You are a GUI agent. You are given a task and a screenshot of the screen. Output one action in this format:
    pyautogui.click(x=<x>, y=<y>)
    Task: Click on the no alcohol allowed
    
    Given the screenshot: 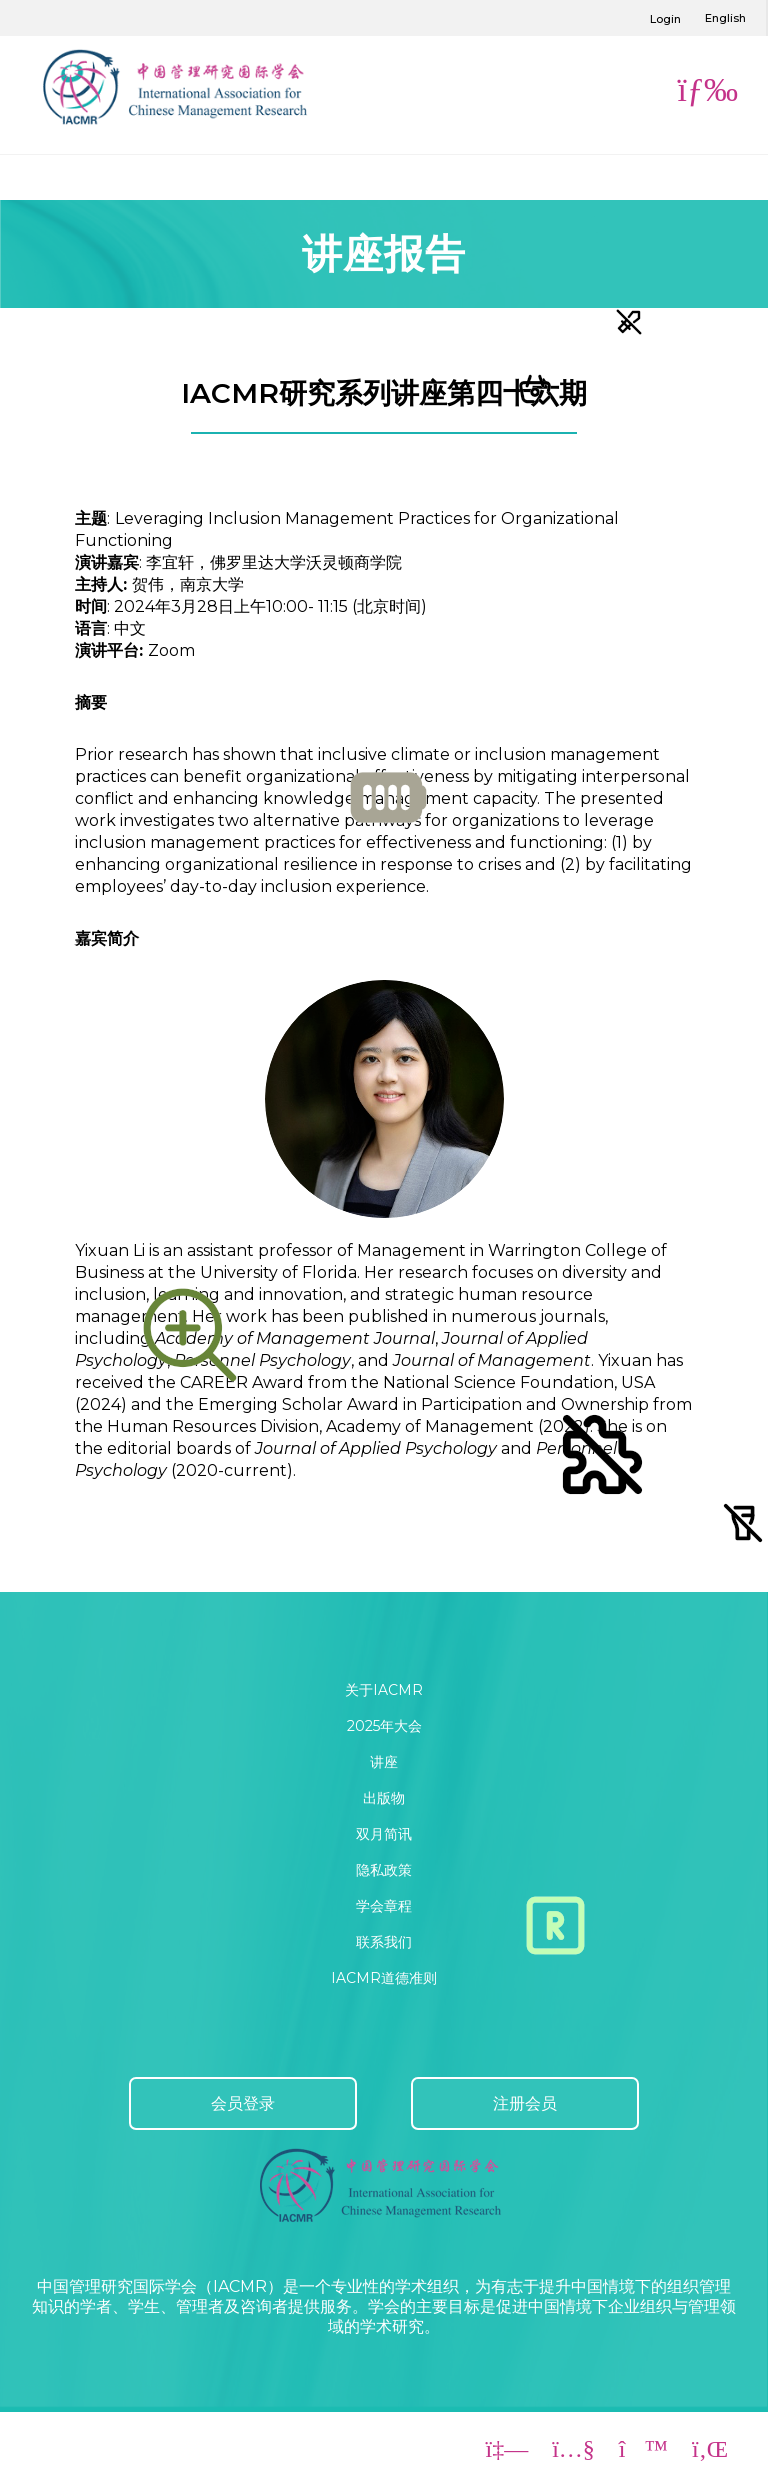 What is the action you would take?
    pyautogui.click(x=743, y=1523)
    